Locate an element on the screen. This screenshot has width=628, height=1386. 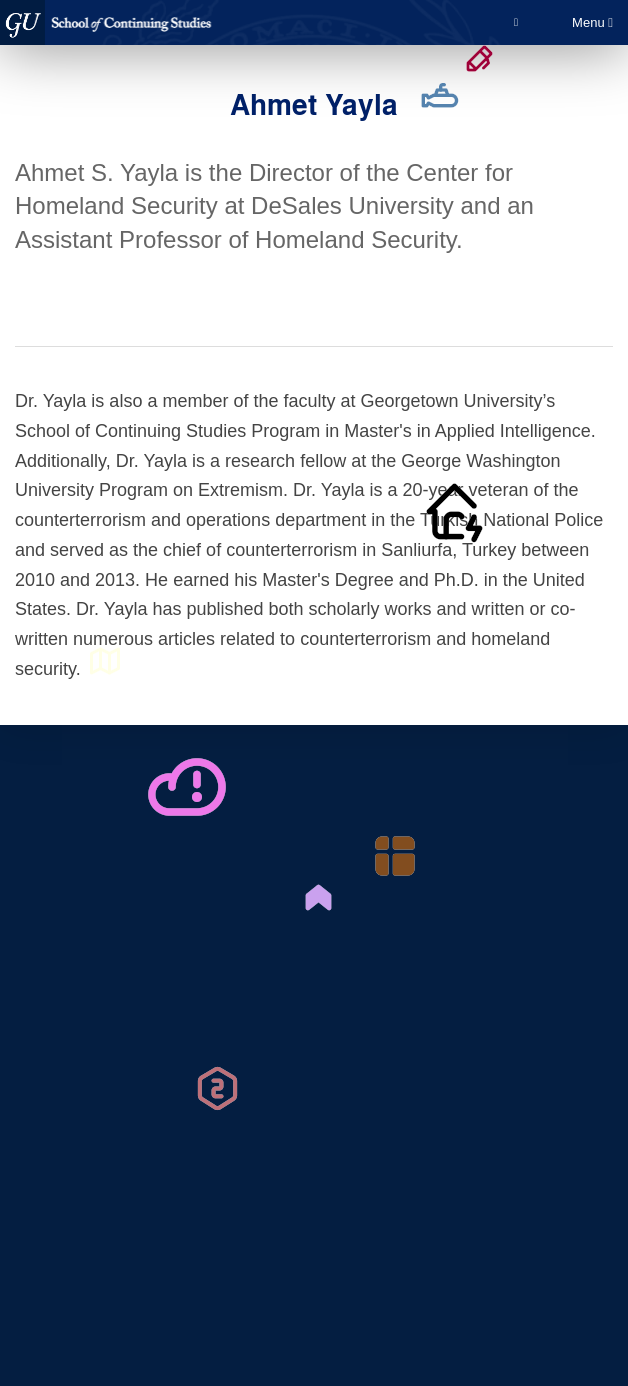
upvote or promote content is located at coordinates (318, 897).